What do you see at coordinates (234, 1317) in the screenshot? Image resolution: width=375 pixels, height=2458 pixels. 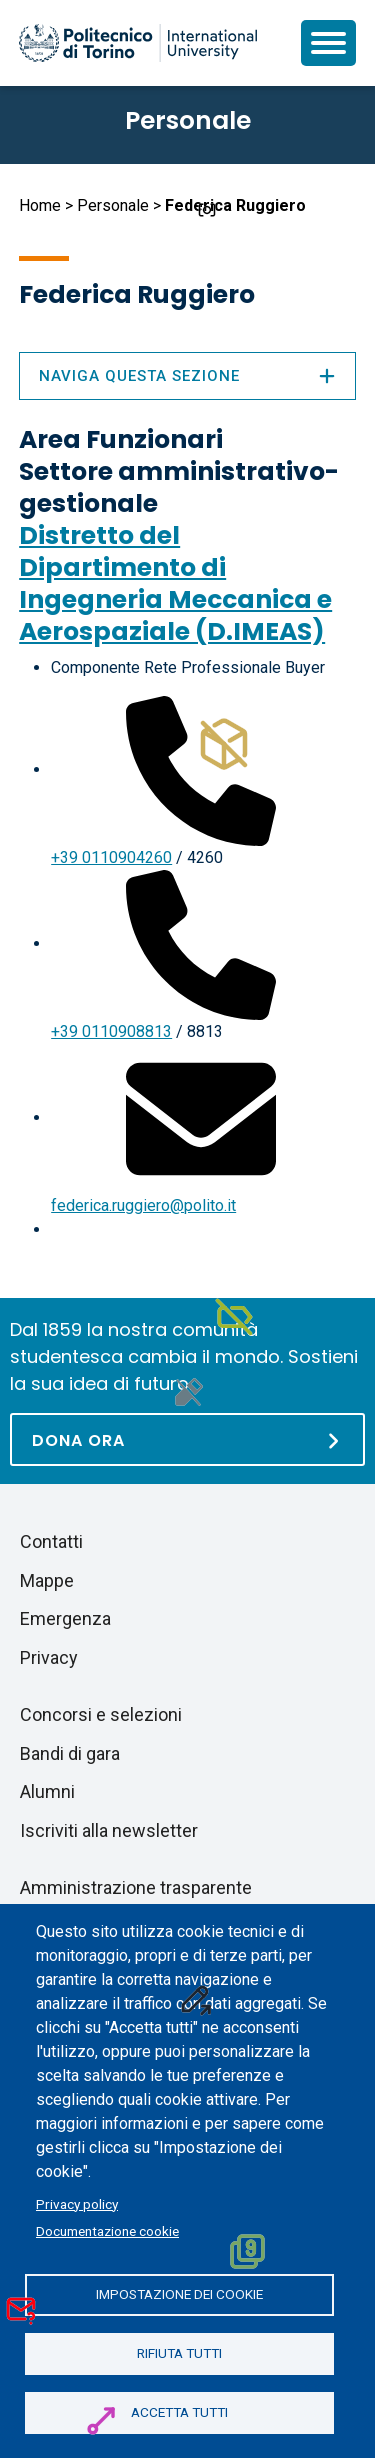 I see `disable or remove a label` at bounding box center [234, 1317].